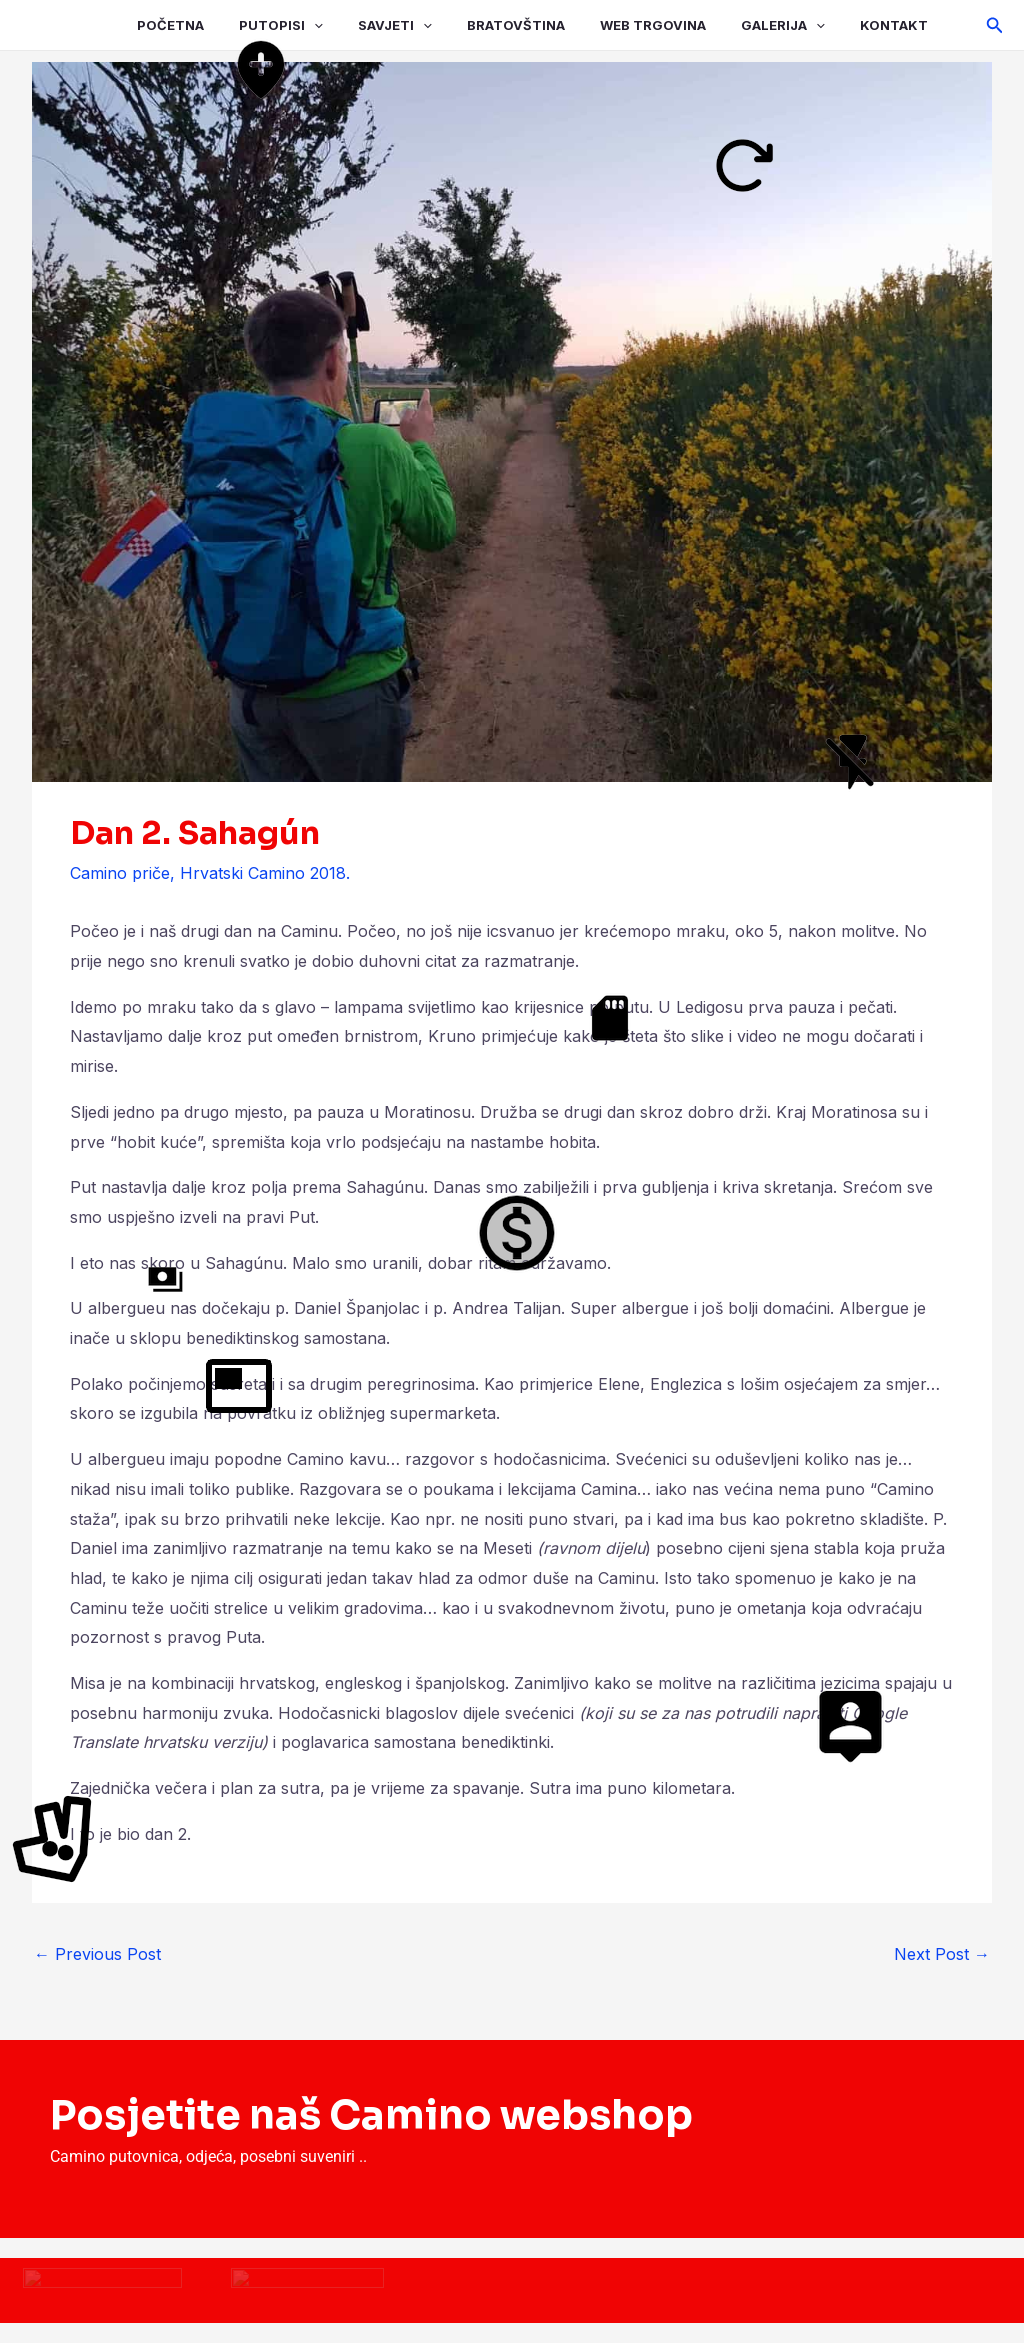  What do you see at coordinates (610, 1018) in the screenshot?
I see `access external storage or sd card` at bounding box center [610, 1018].